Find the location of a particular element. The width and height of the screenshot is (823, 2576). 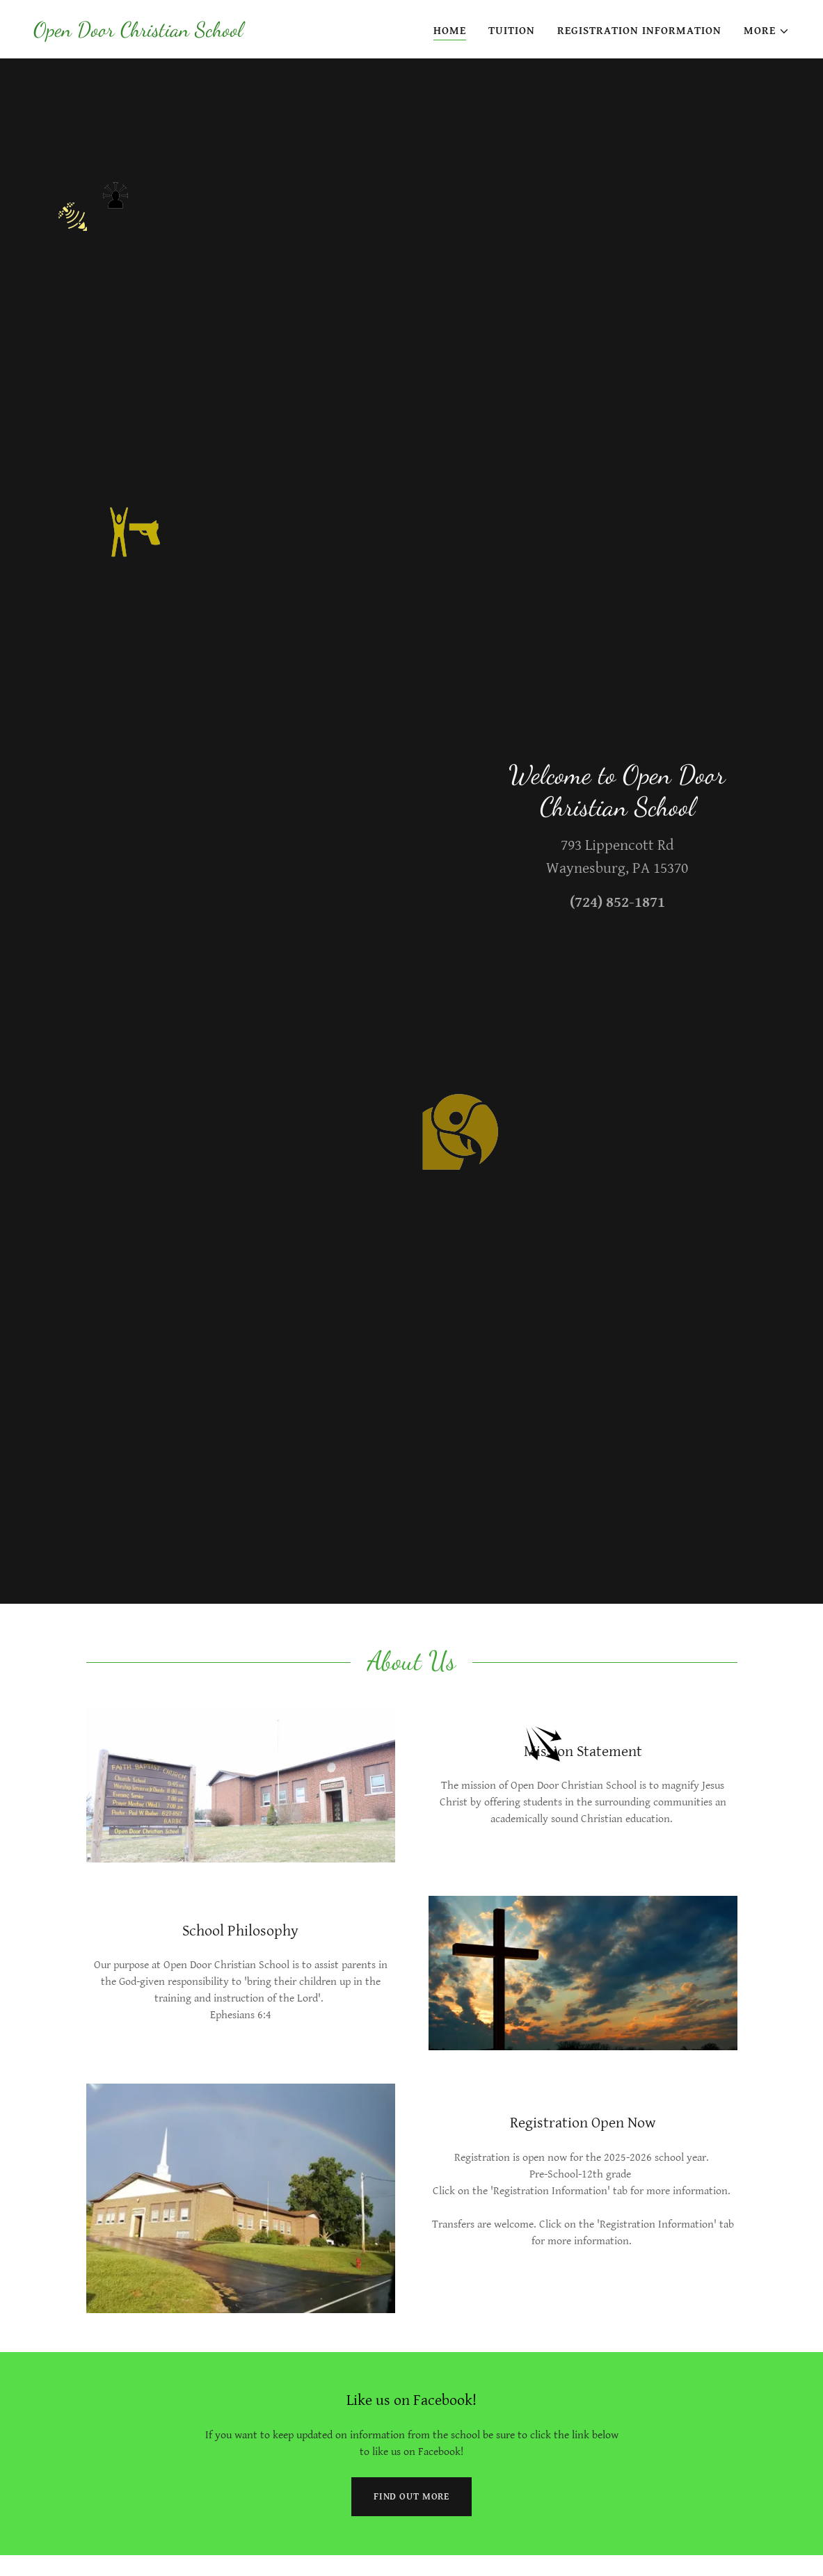

select parrot as your avatar or character is located at coordinates (460, 1132).